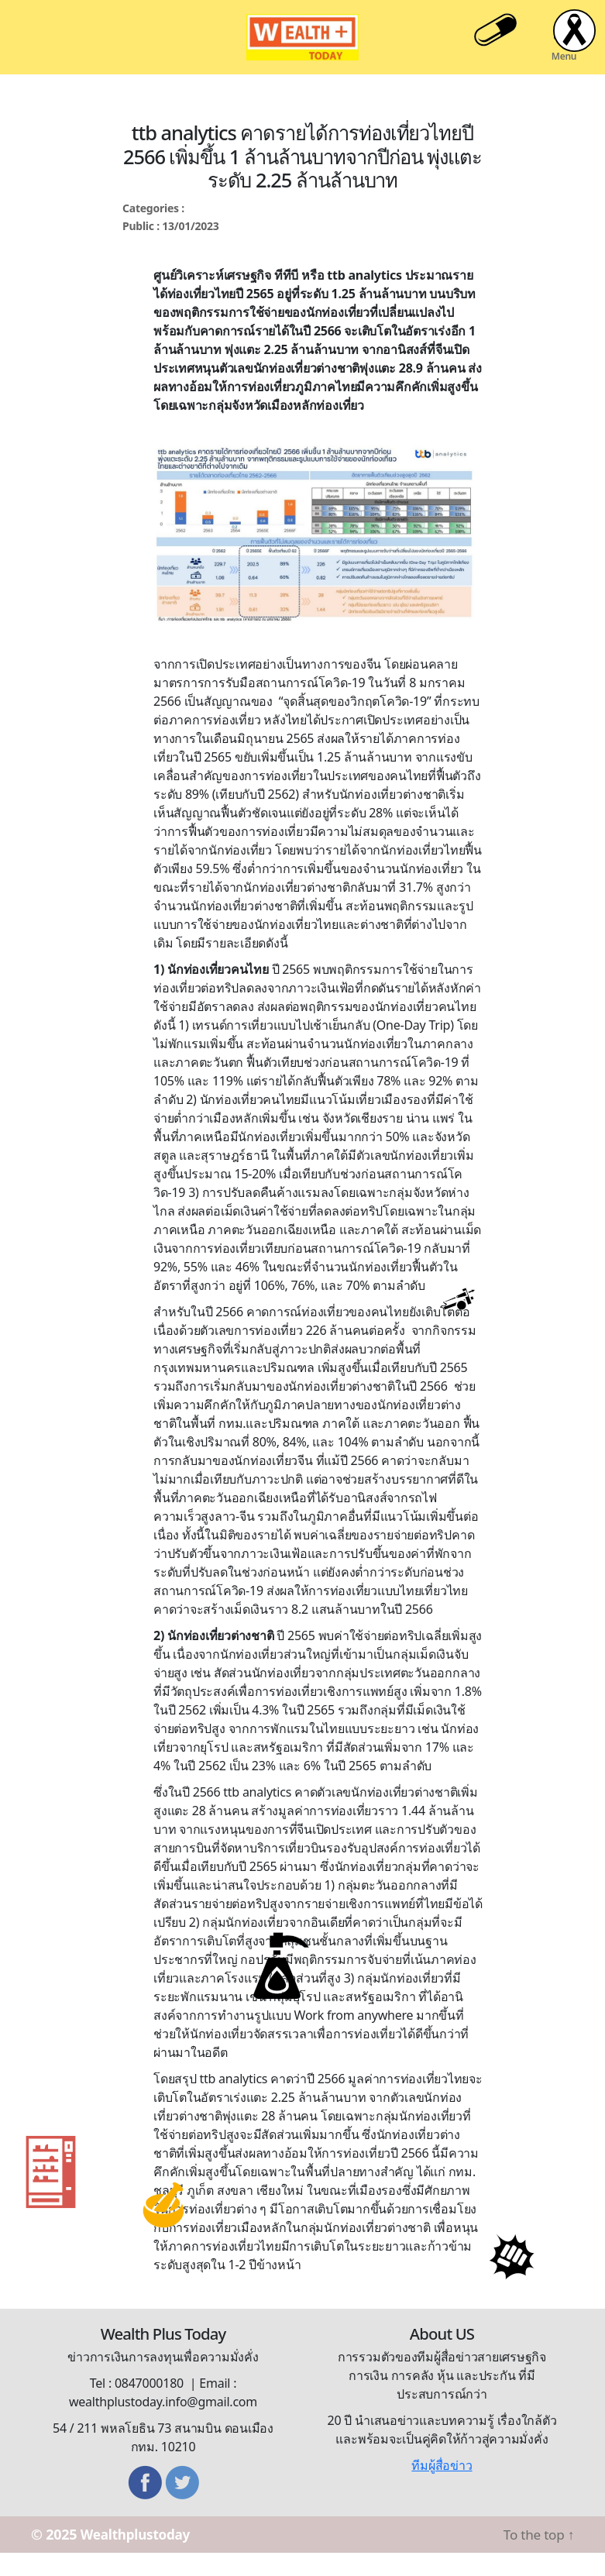  Describe the element at coordinates (495, 30) in the screenshot. I see `access medication reminders or health tracking` at that location.